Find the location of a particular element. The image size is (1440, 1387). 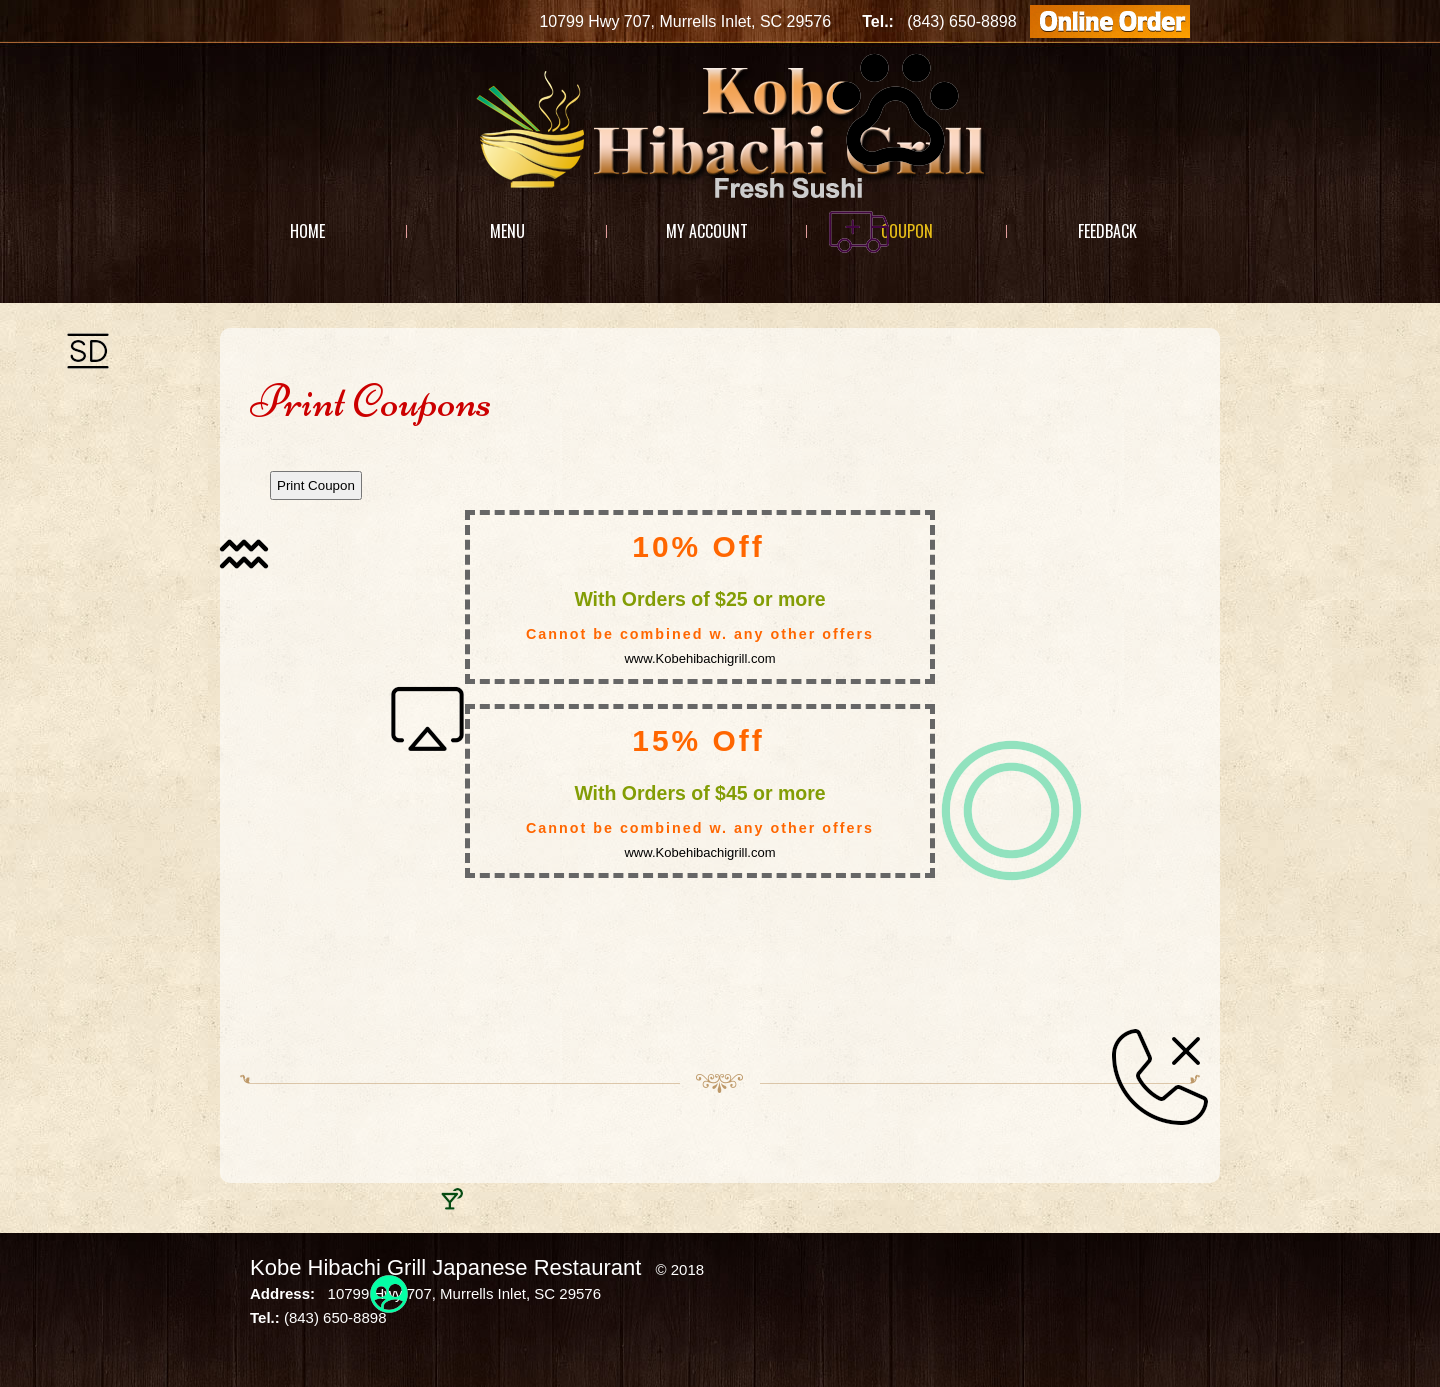

access emergency medical services is located at coordinates (857, 229).